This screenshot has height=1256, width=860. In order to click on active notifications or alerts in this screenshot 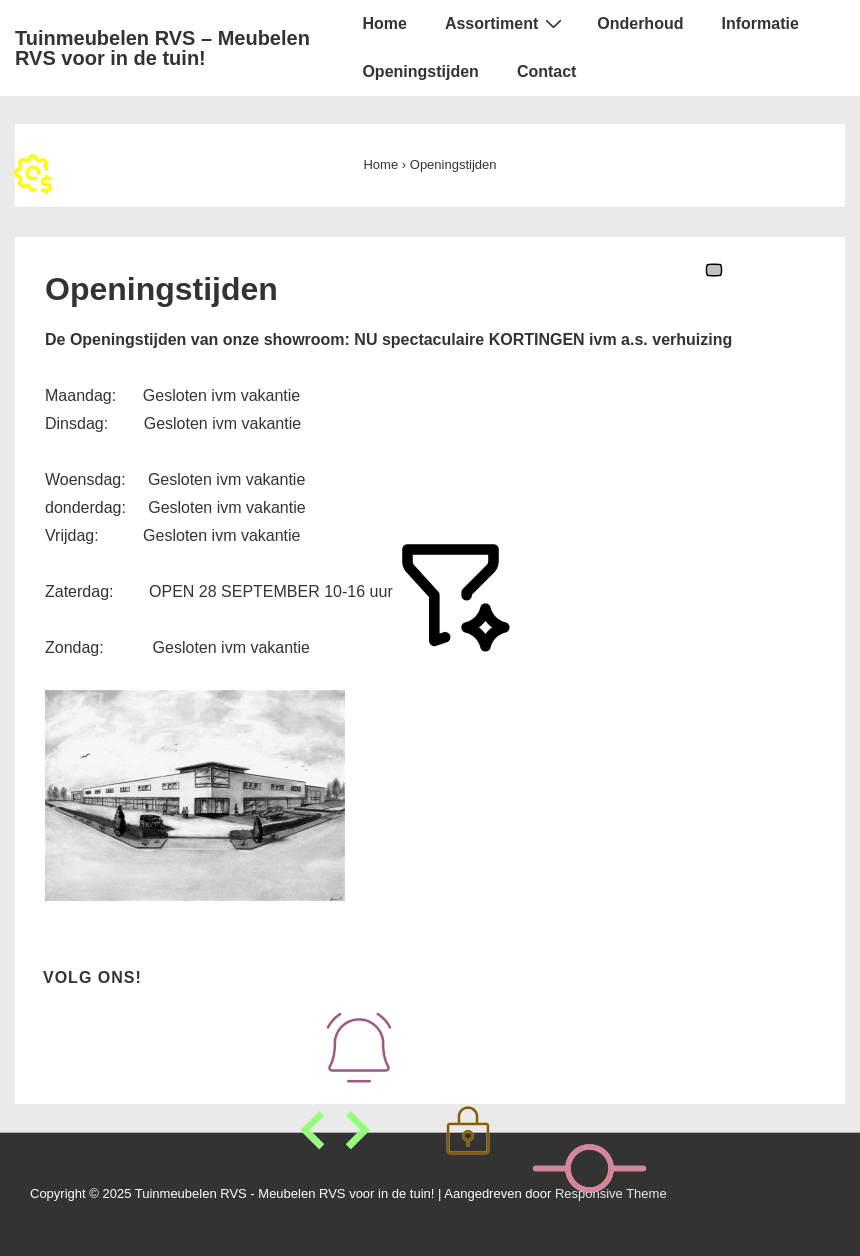, I will do `click(359, 1049)`.